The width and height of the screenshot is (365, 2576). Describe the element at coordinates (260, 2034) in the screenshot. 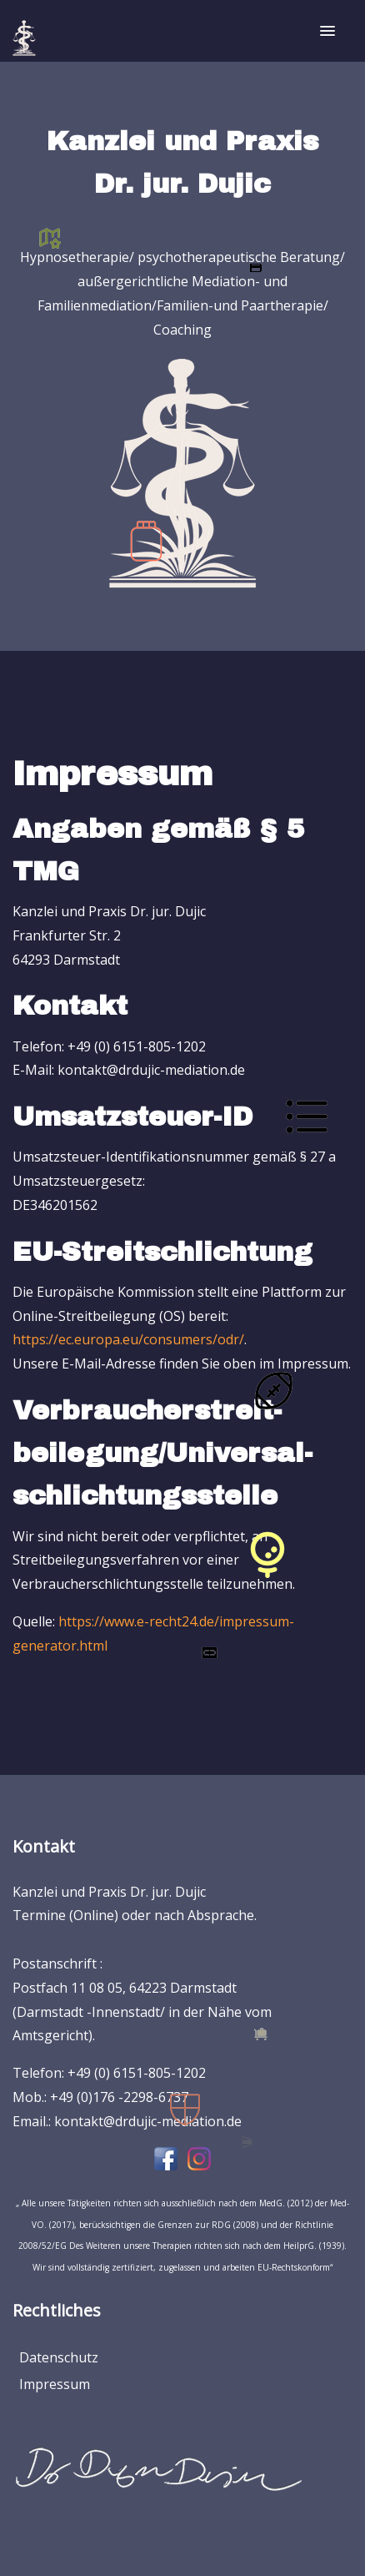

I see `access luggage or baggage services` at that location.